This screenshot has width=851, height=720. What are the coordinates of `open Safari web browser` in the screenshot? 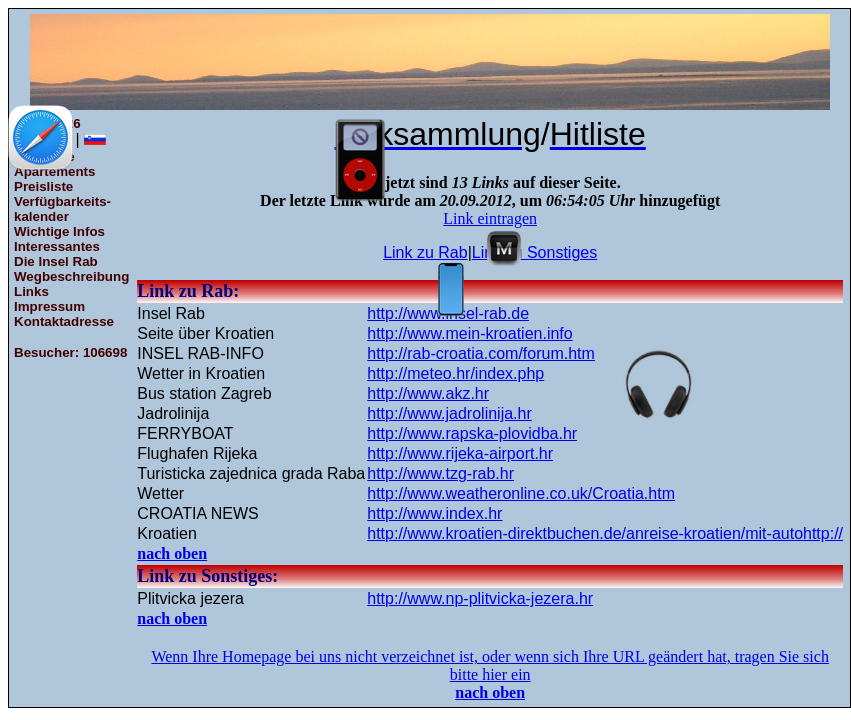 It's located at (40, 137).